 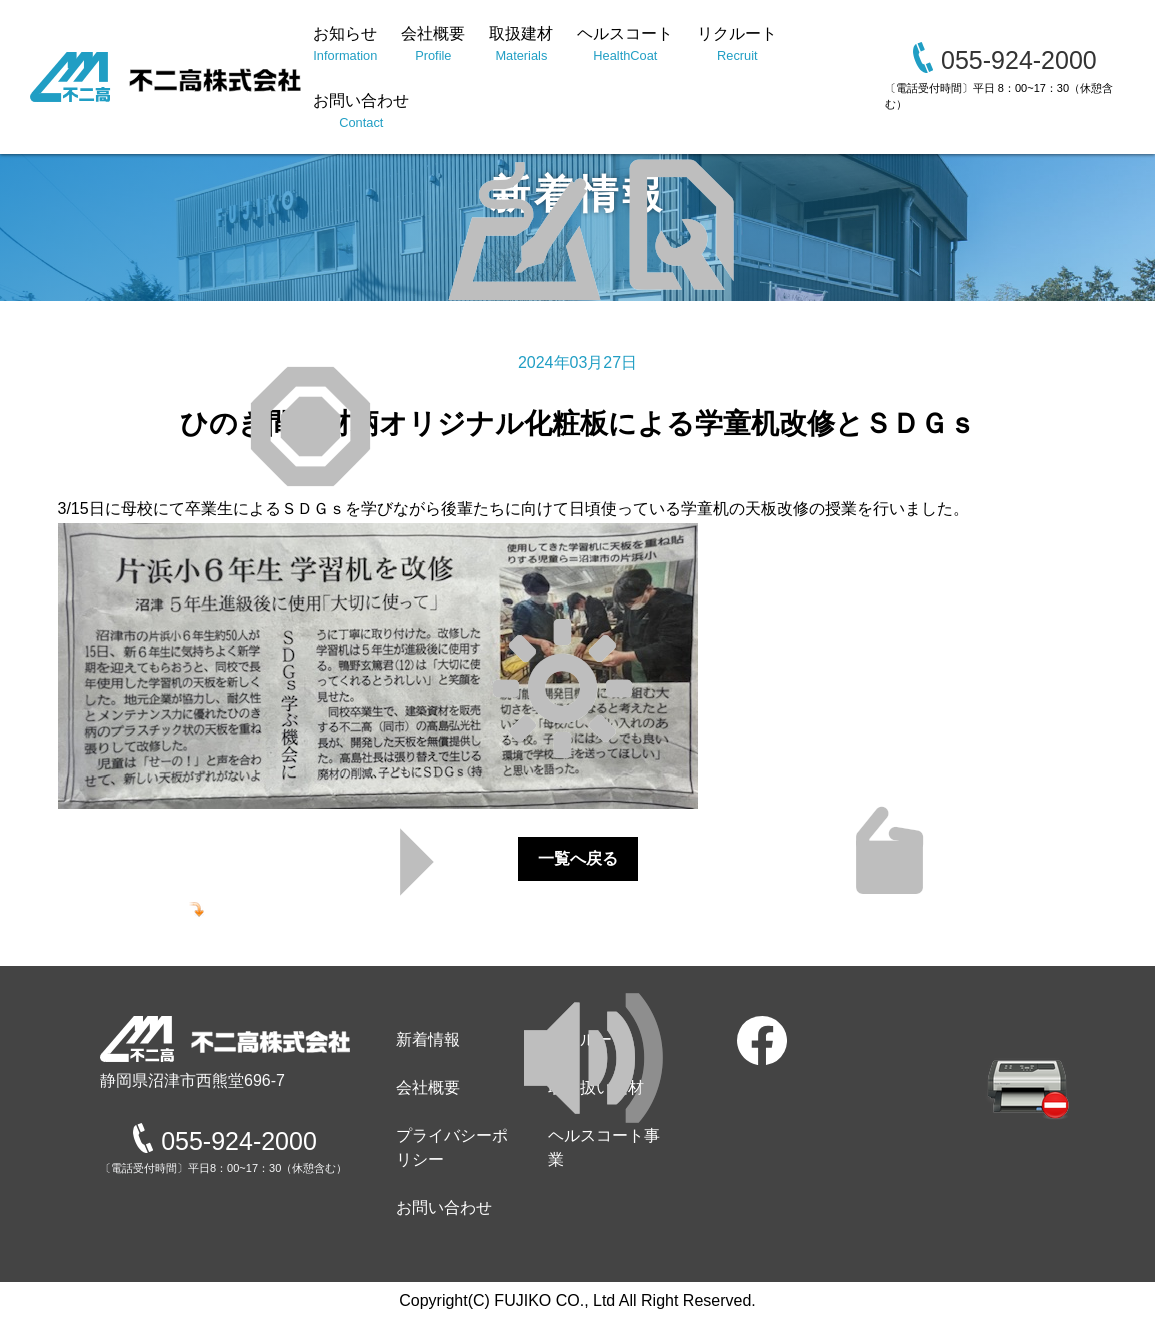 I want to click on adjust display brightness settings, so click(x=562, y=688).